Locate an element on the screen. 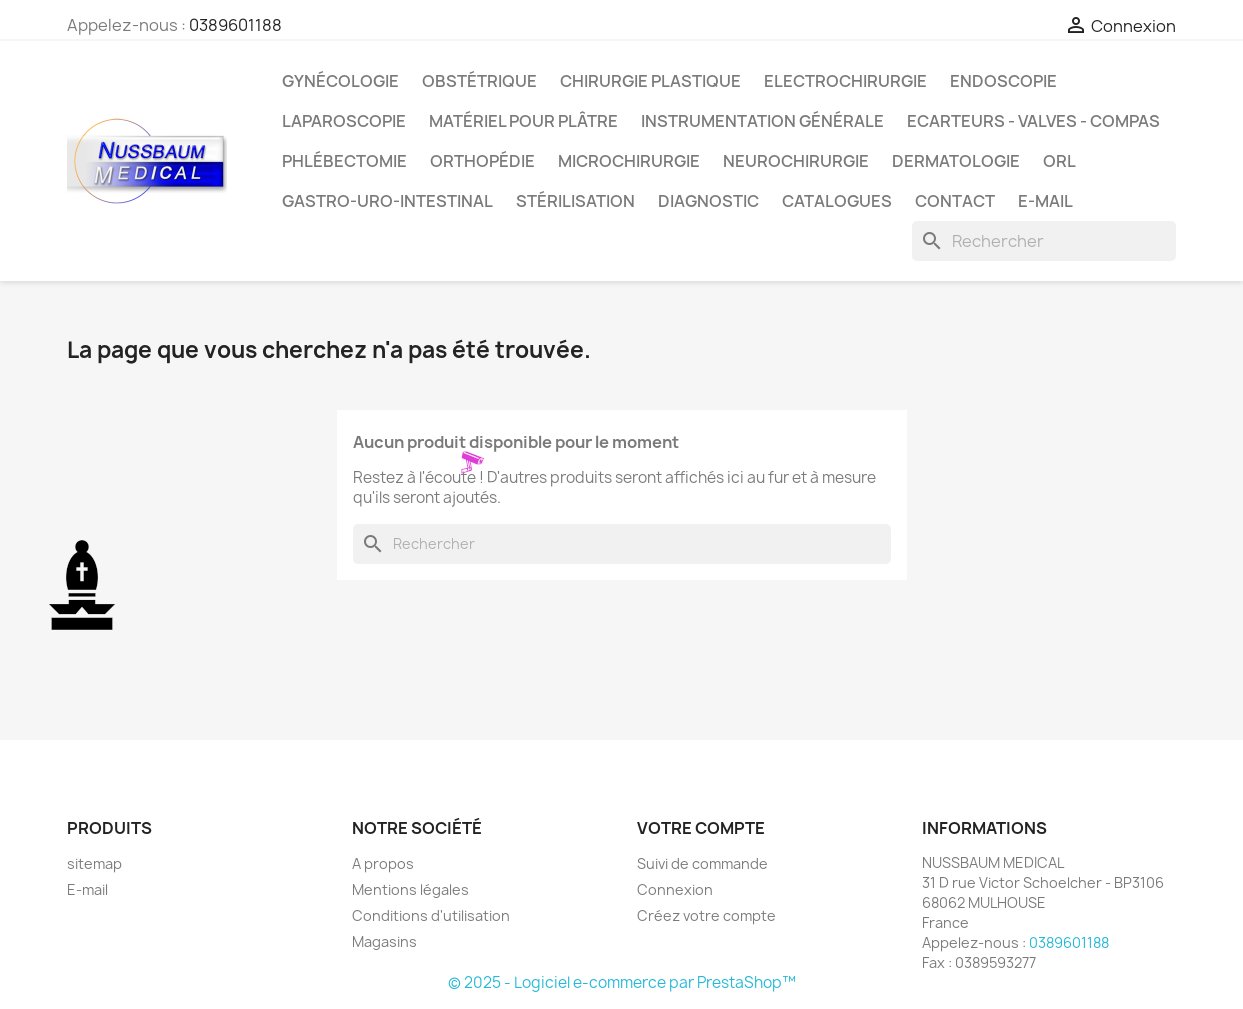 The height and width of the screenshot is (1009, 1243). select the bishop piece in a chess game is located at coordinates (82, 585).